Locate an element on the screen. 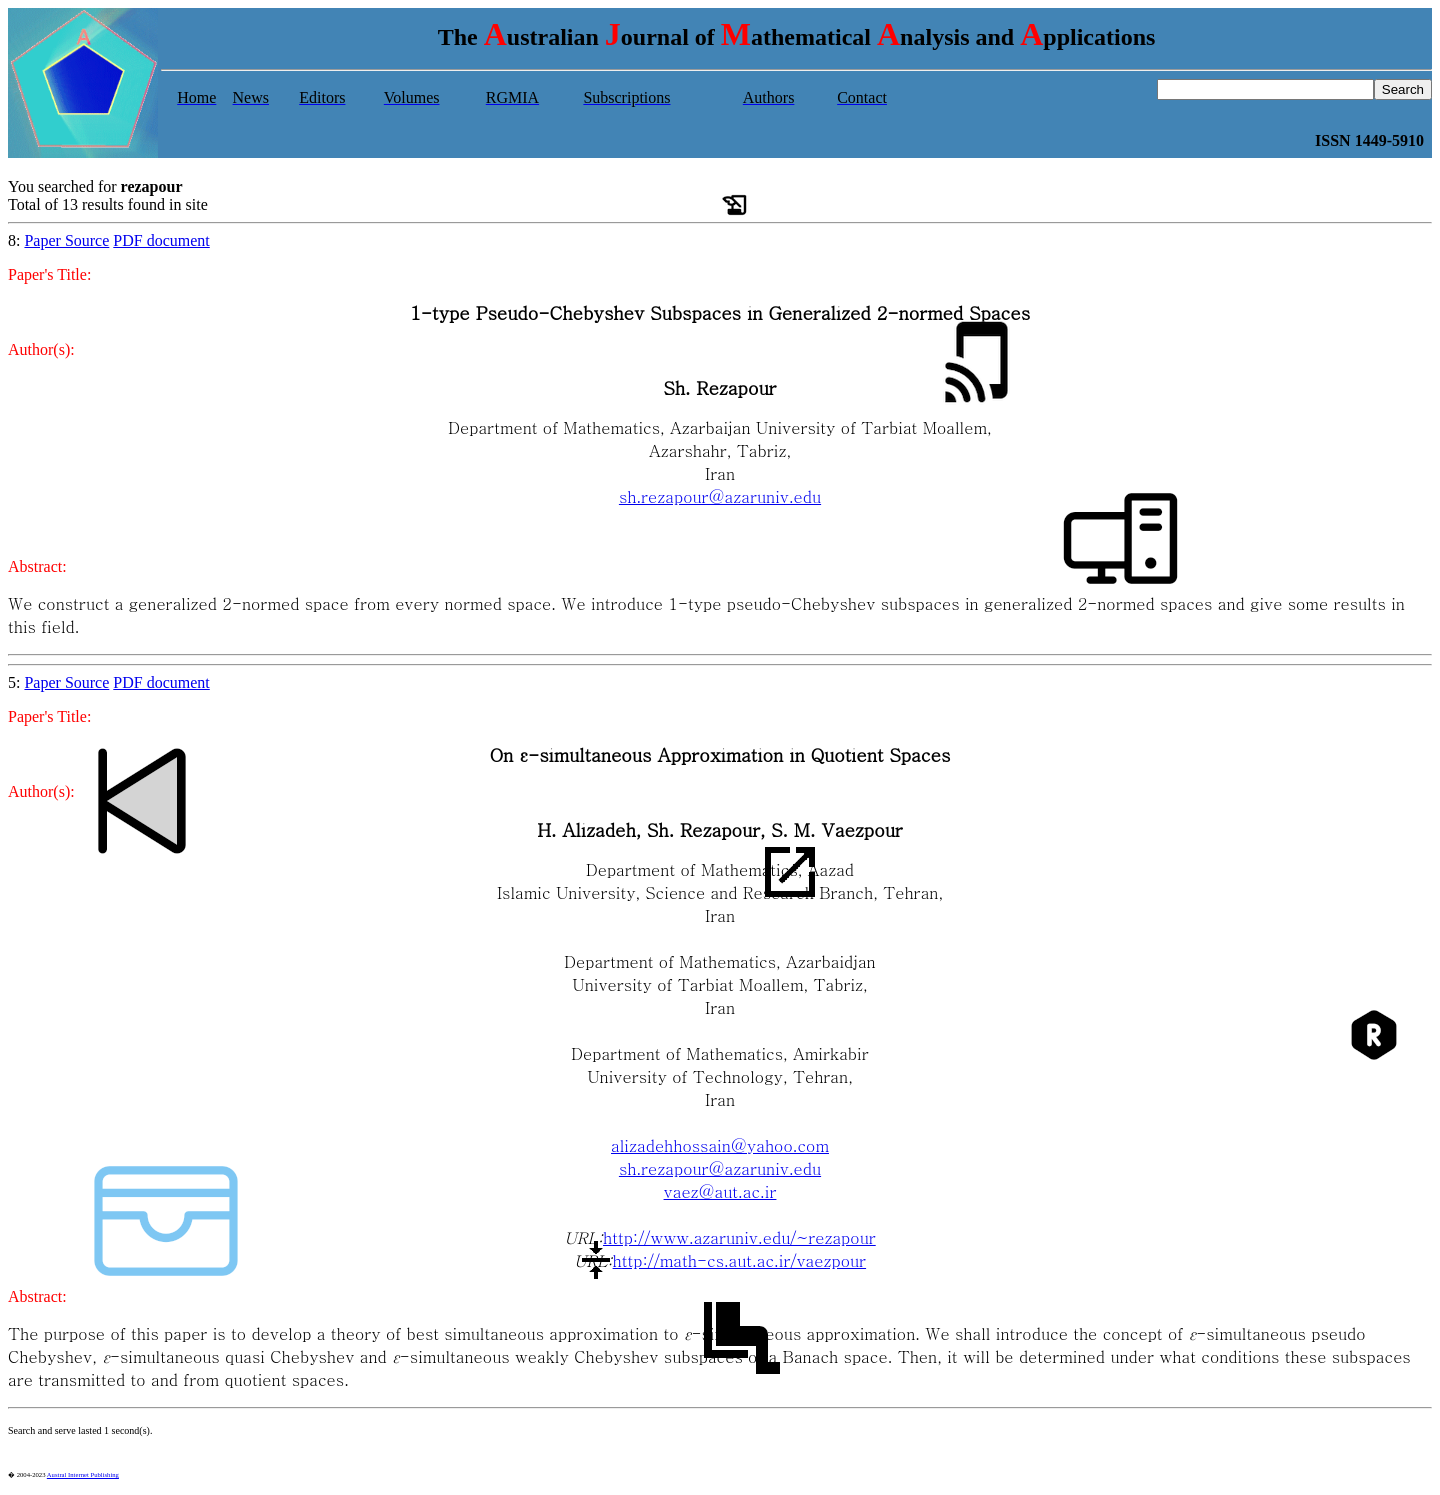 The image size is (1440, 1495). skip to previous track is located at coordinates (142, 801).